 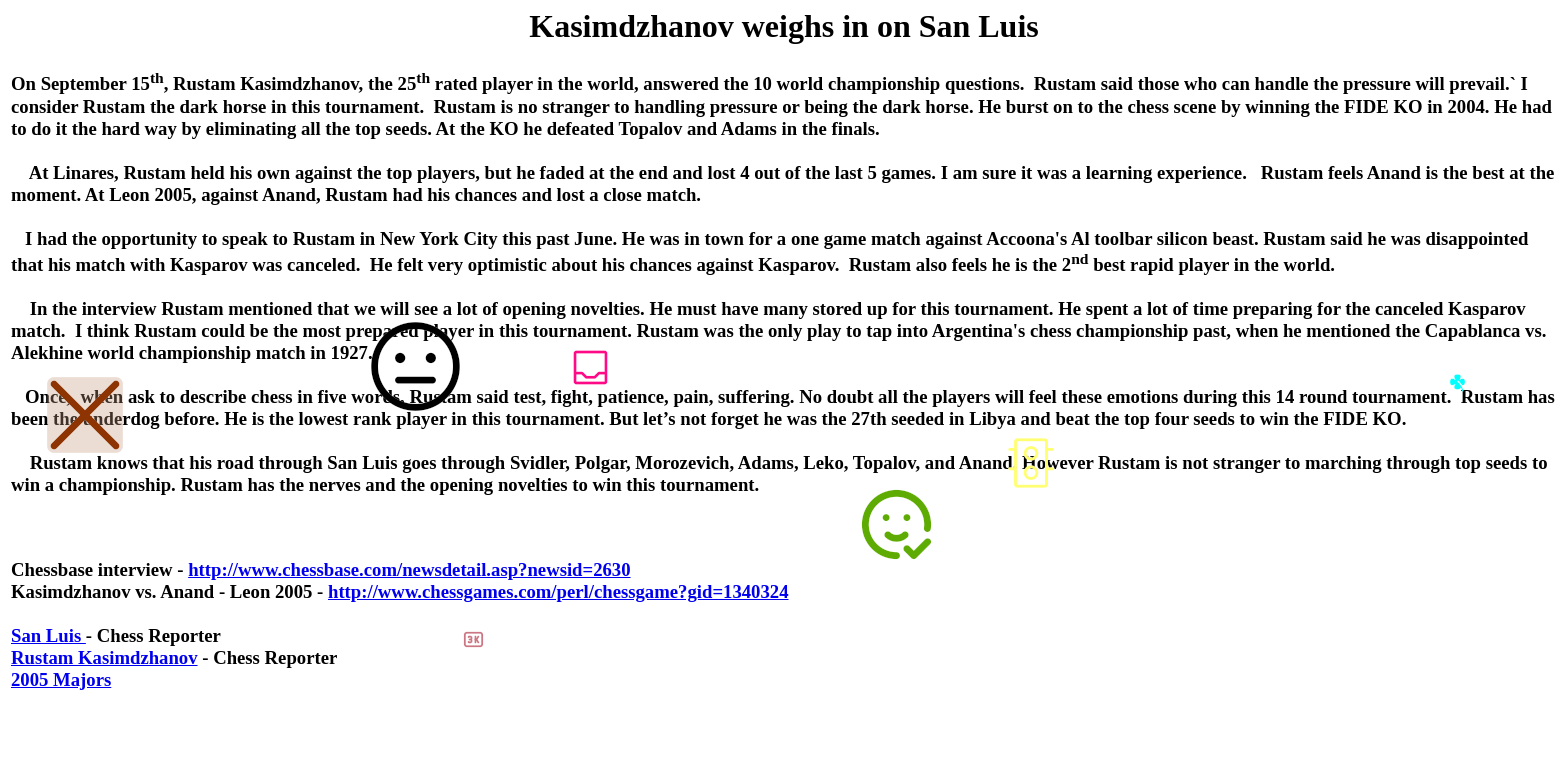 I want to click on confirm mood or emotional check-in, so click(x=896, y=524).